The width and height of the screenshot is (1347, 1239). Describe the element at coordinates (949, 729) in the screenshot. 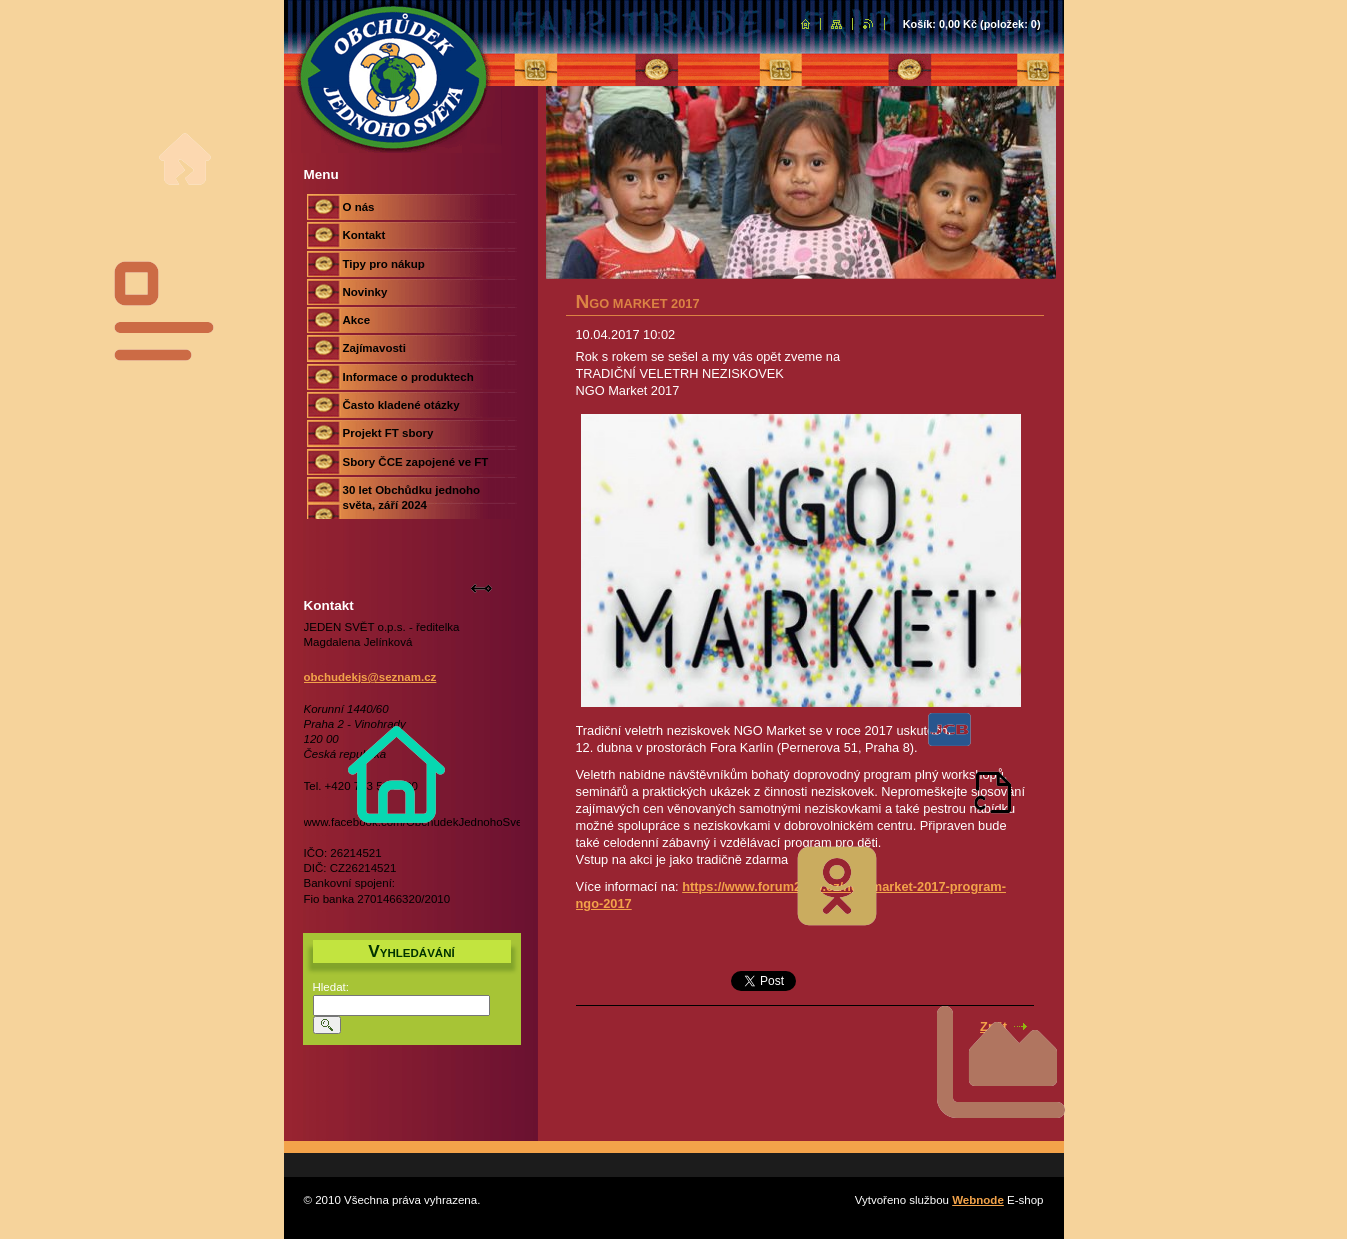

I see `pay with JCB credit card` at that location.